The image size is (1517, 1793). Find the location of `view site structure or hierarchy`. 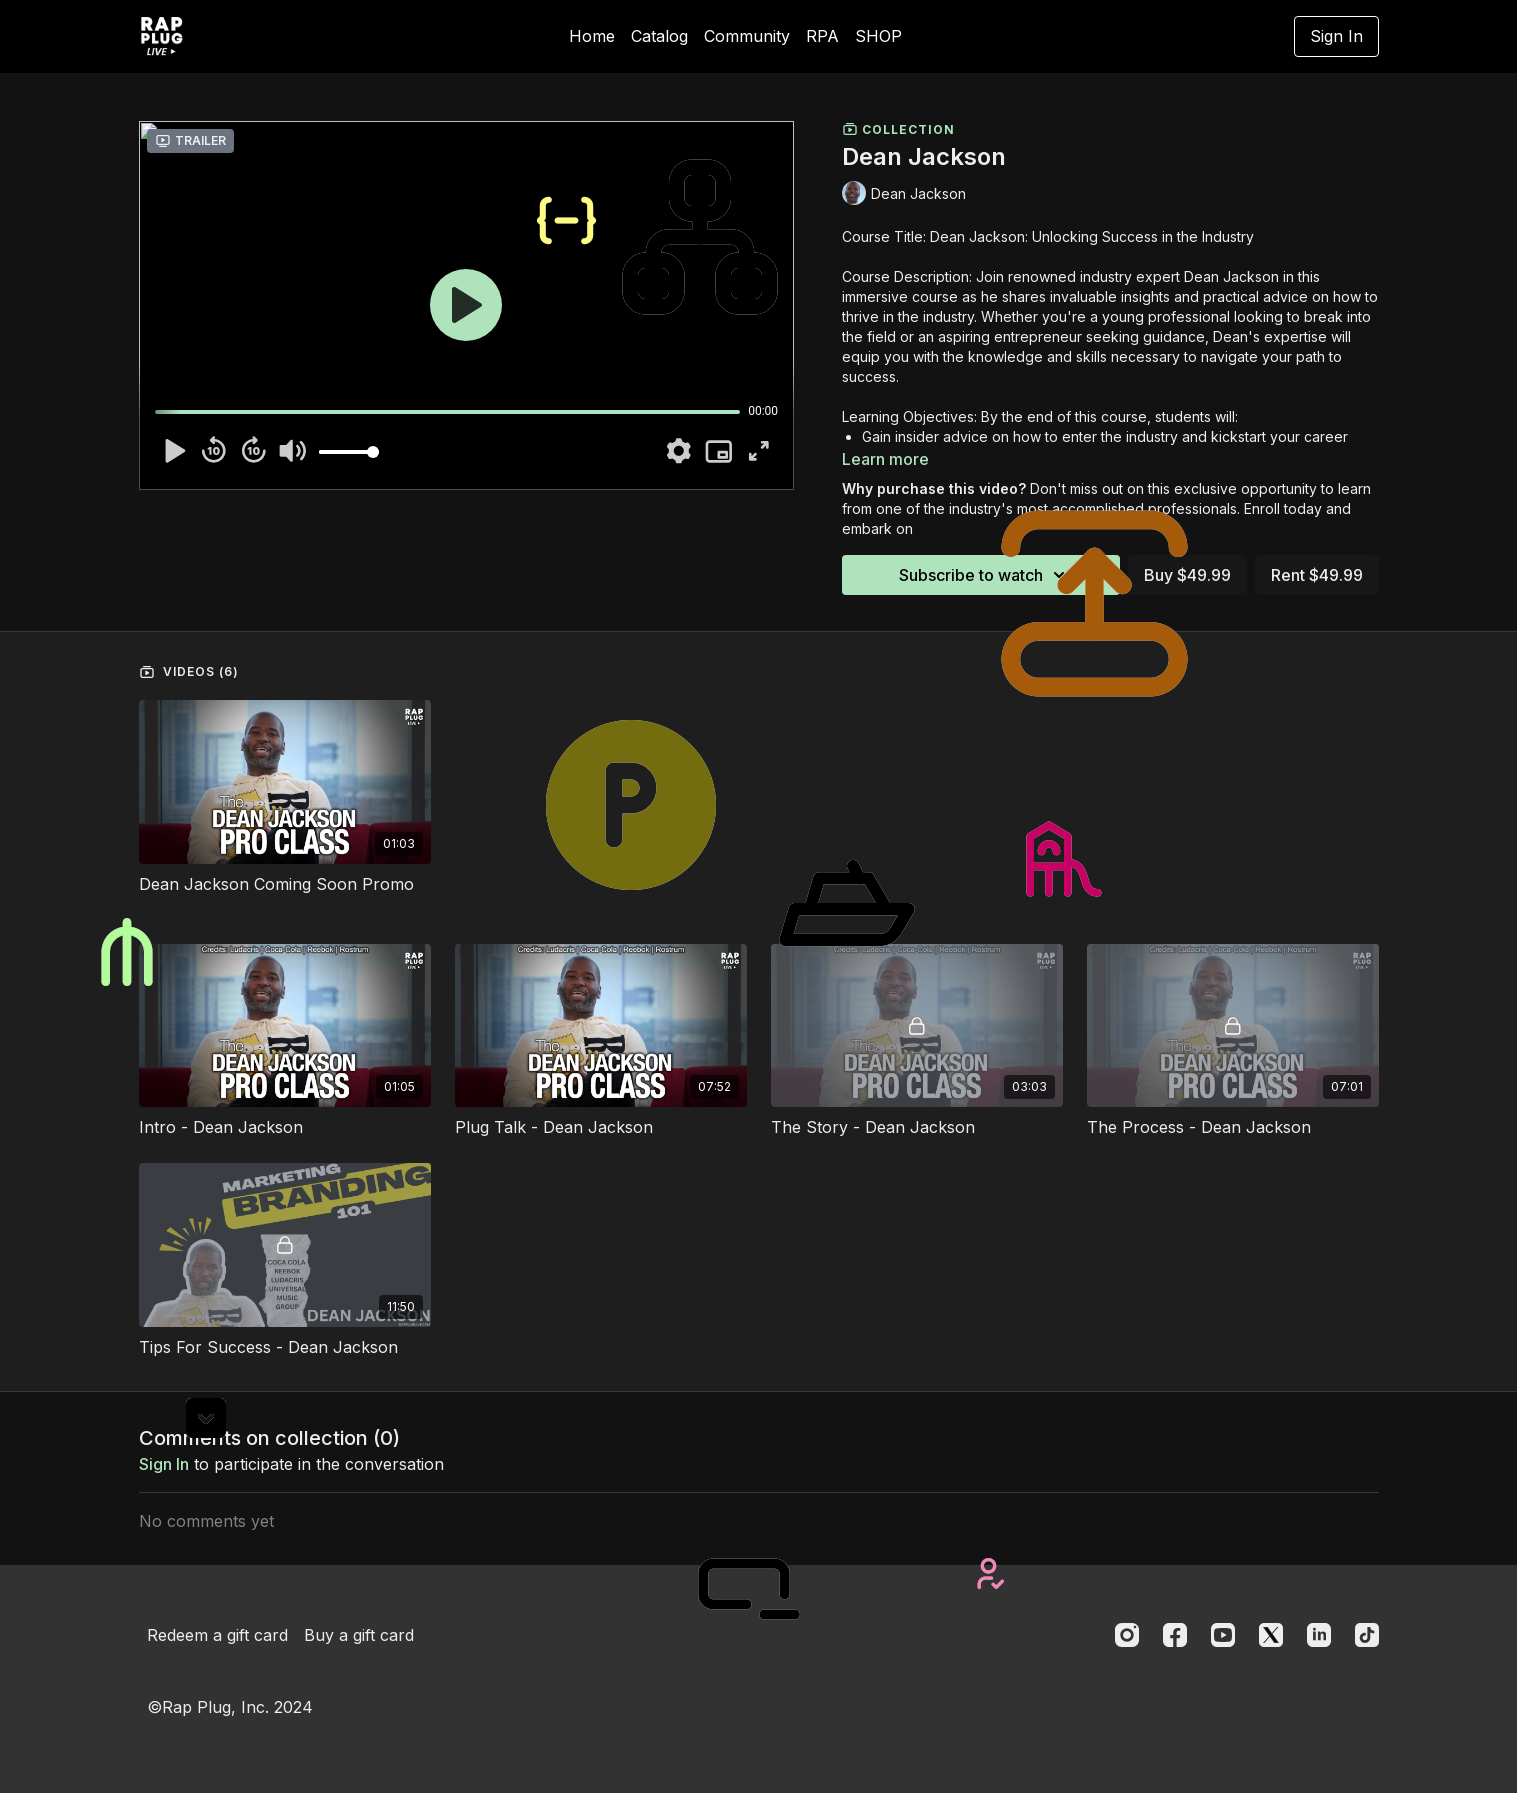

view site structure or hierarchy is located at coordinates (700, 237).